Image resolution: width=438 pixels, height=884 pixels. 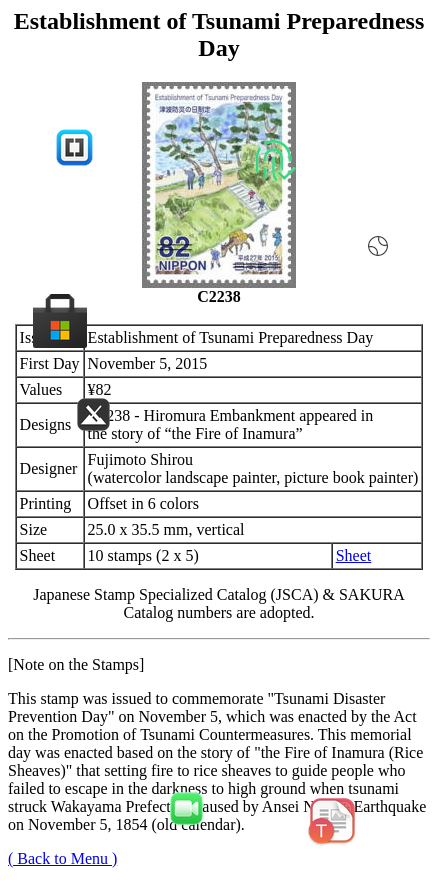 What do you see at coordinates (186, 808) in the screenshot?
I see `open video player application` at bounding box center [186, 808].